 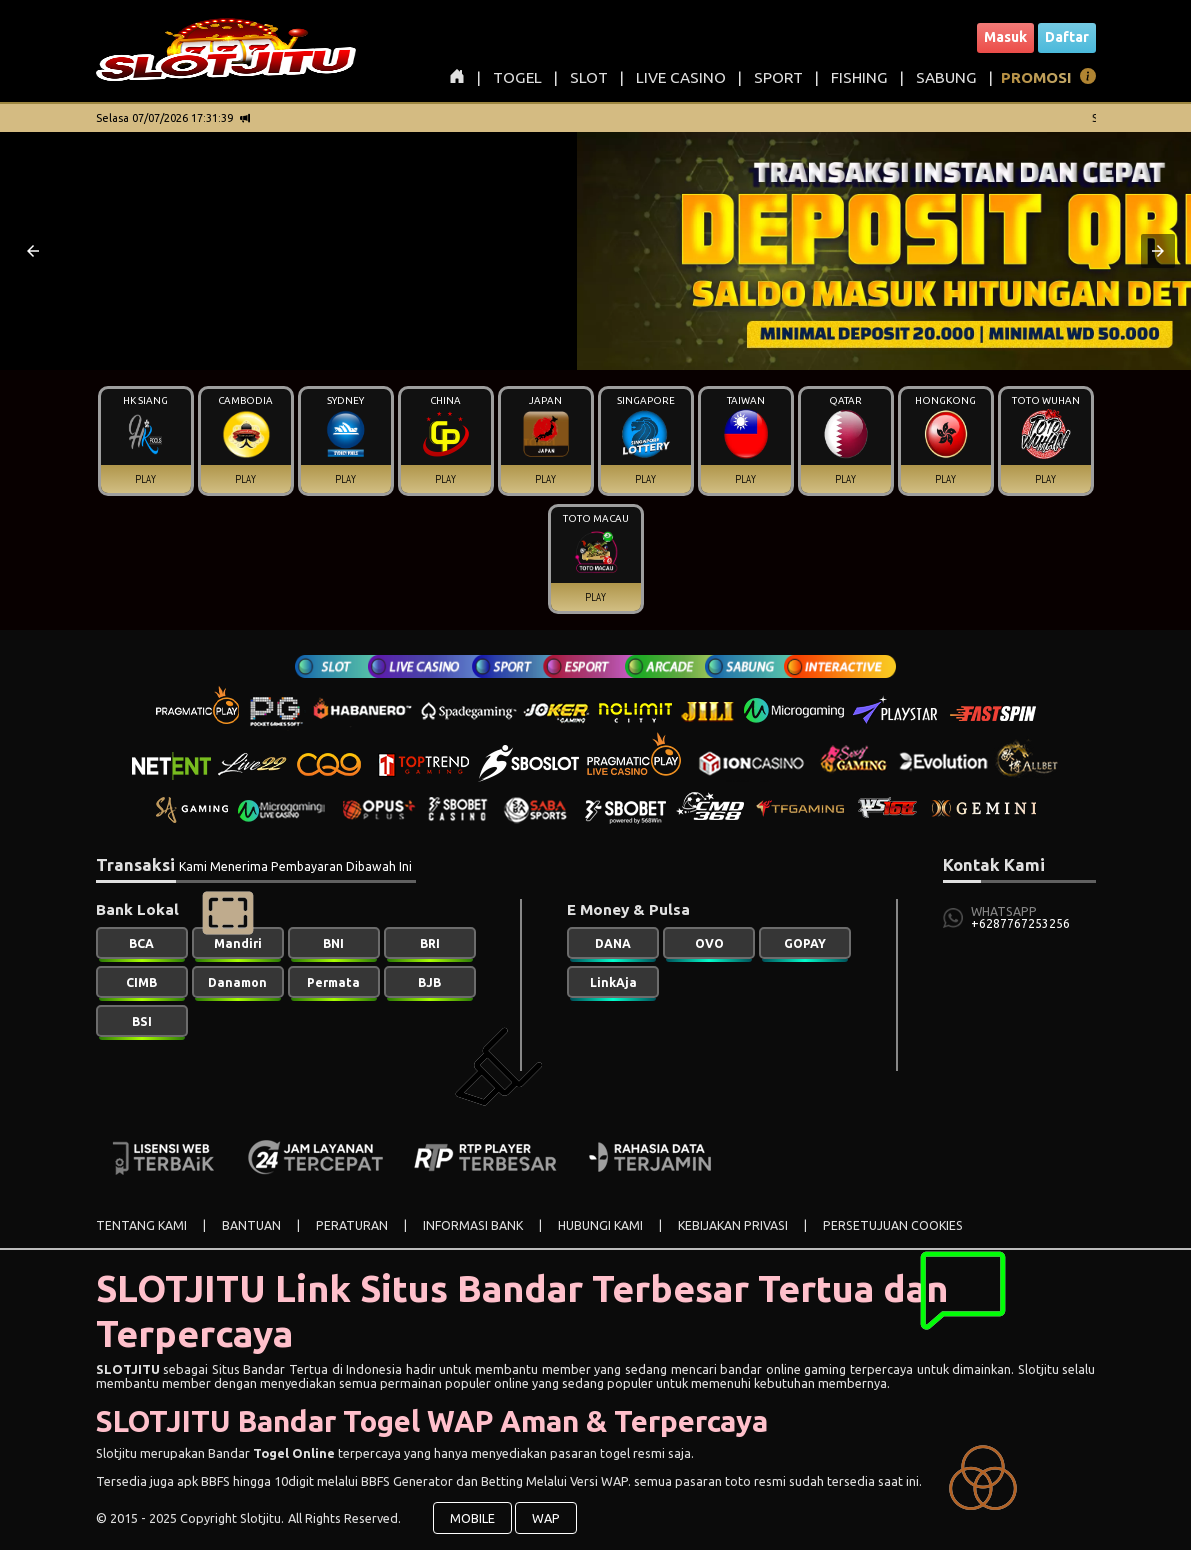 What do you see at coordinates (228, 913) in the screenshot?
I see `select or define a rectangular area` at bounding box center [228, 913].